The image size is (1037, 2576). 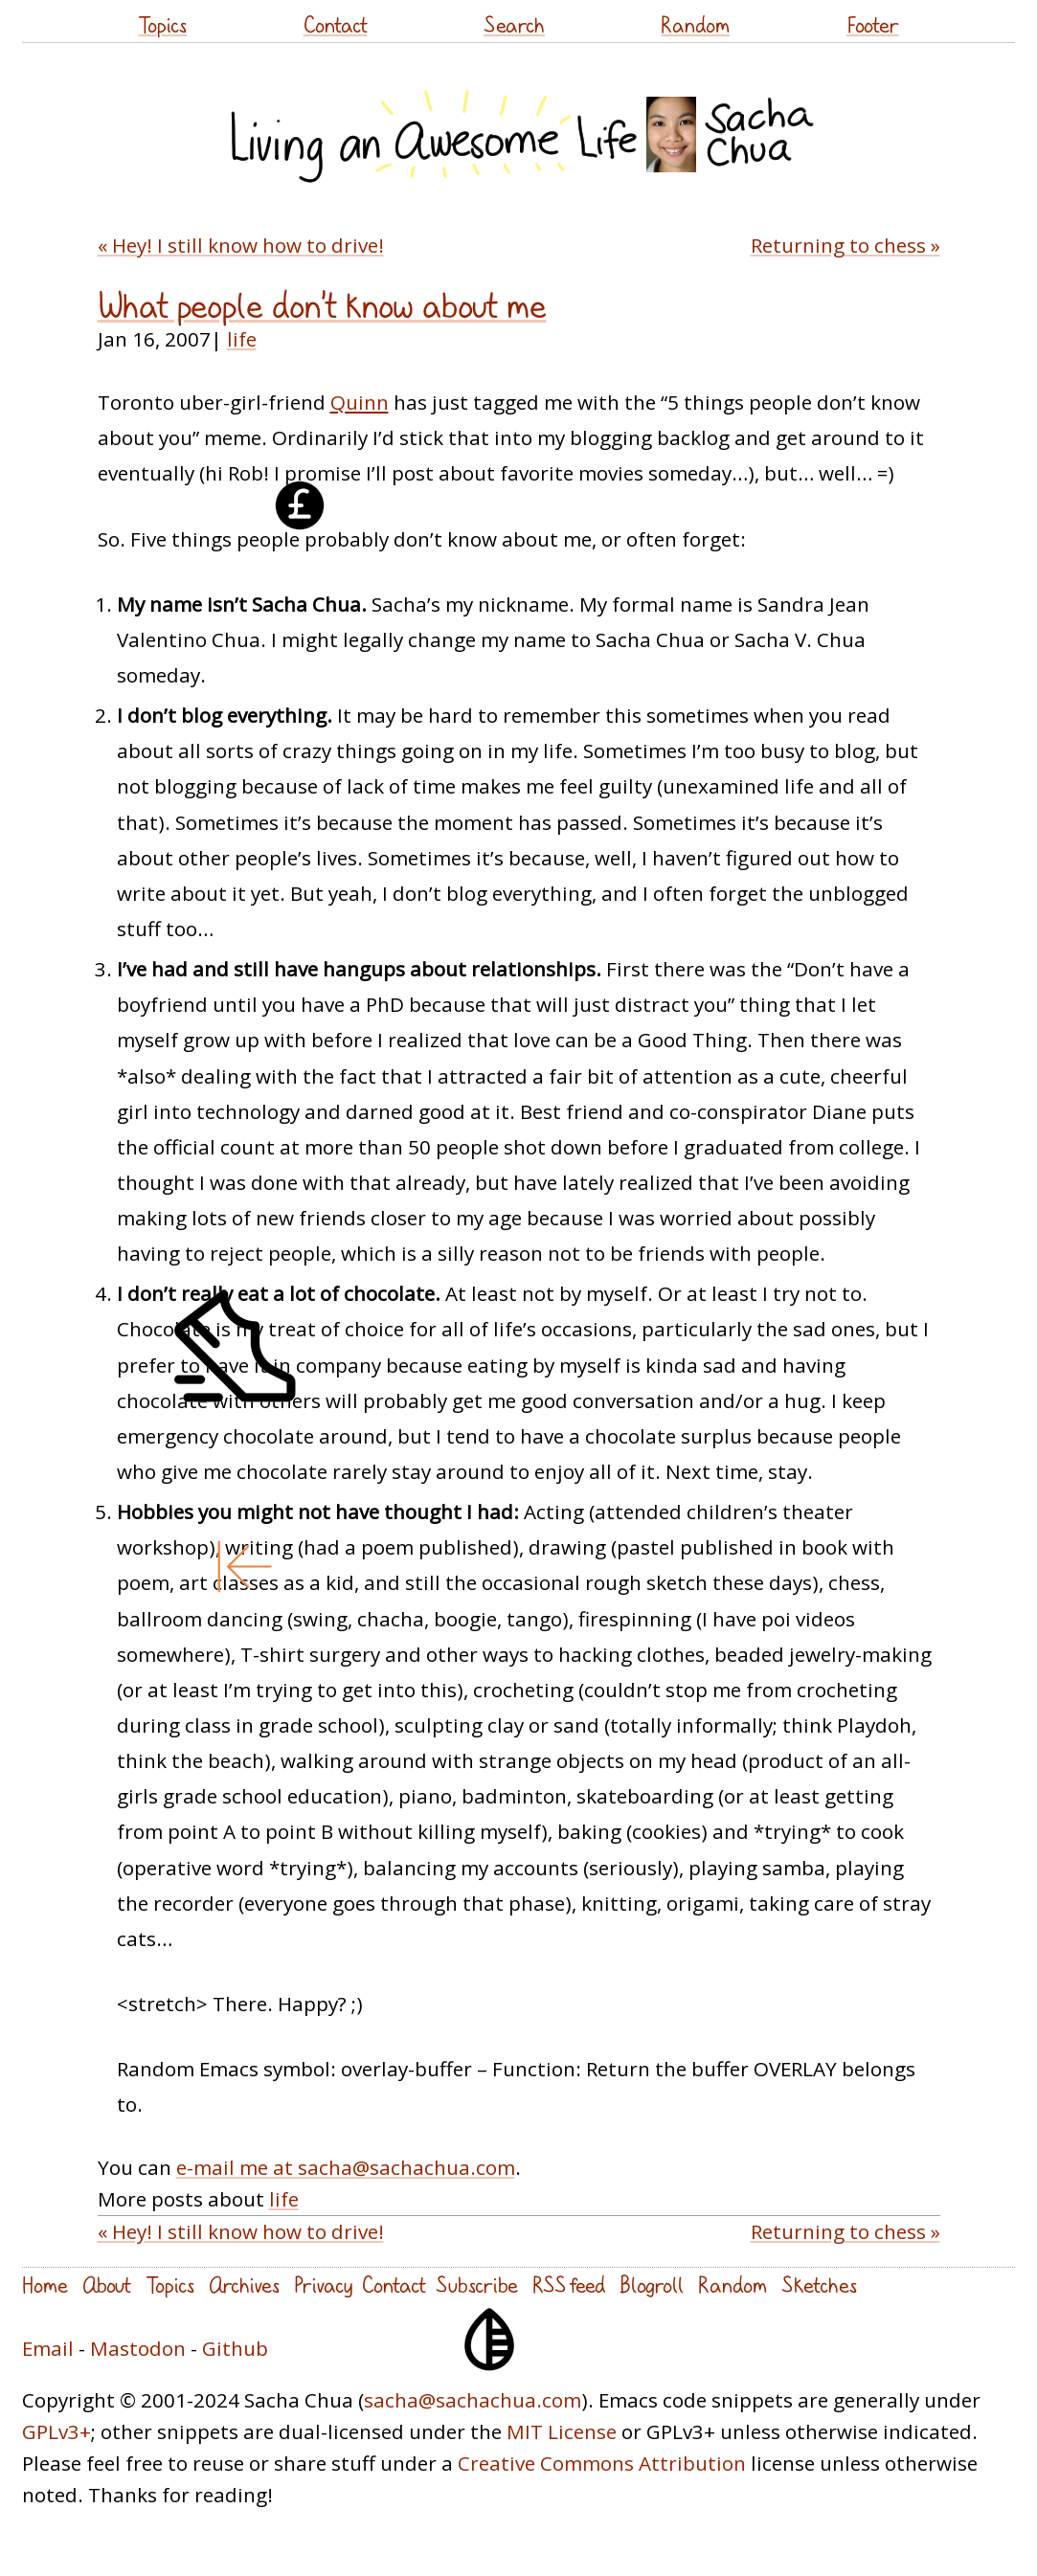 What do you see at coordinates (300, 505) in the screenshot?
I see `view prices in British pounds` at bounding box center [300, 505].